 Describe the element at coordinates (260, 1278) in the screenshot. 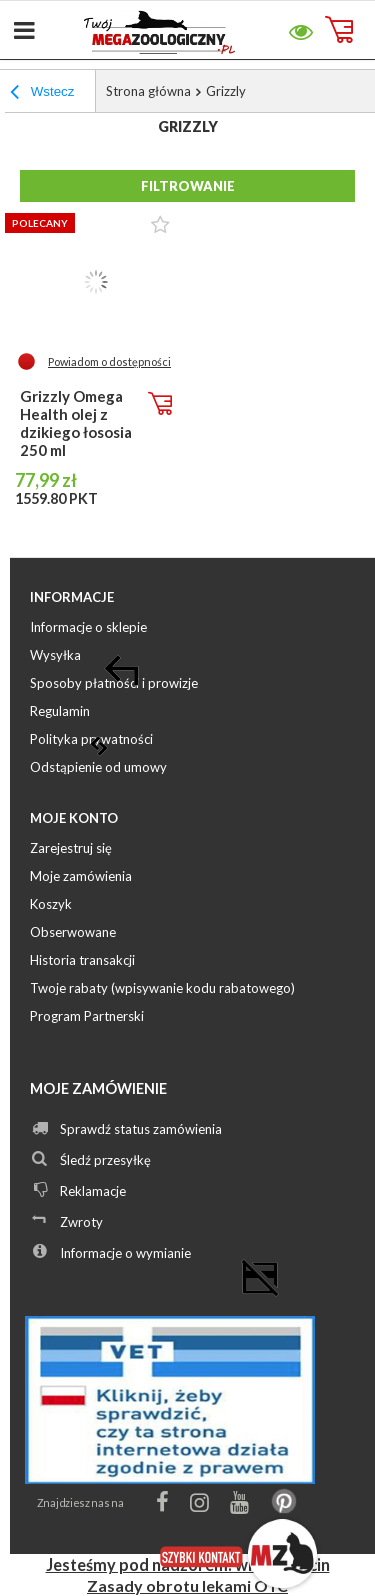

I see `indicates no credit card required` at that location.